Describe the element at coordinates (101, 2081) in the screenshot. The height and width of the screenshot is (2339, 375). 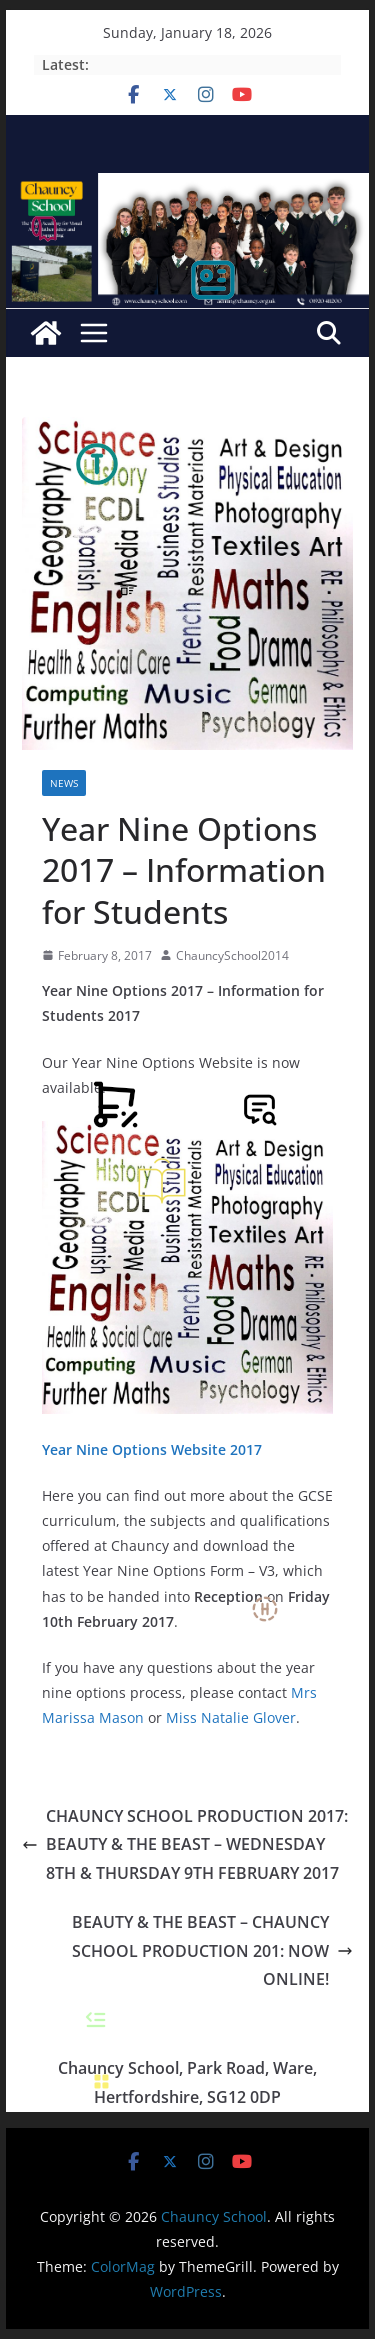
I see `switch to grid view` at that location.